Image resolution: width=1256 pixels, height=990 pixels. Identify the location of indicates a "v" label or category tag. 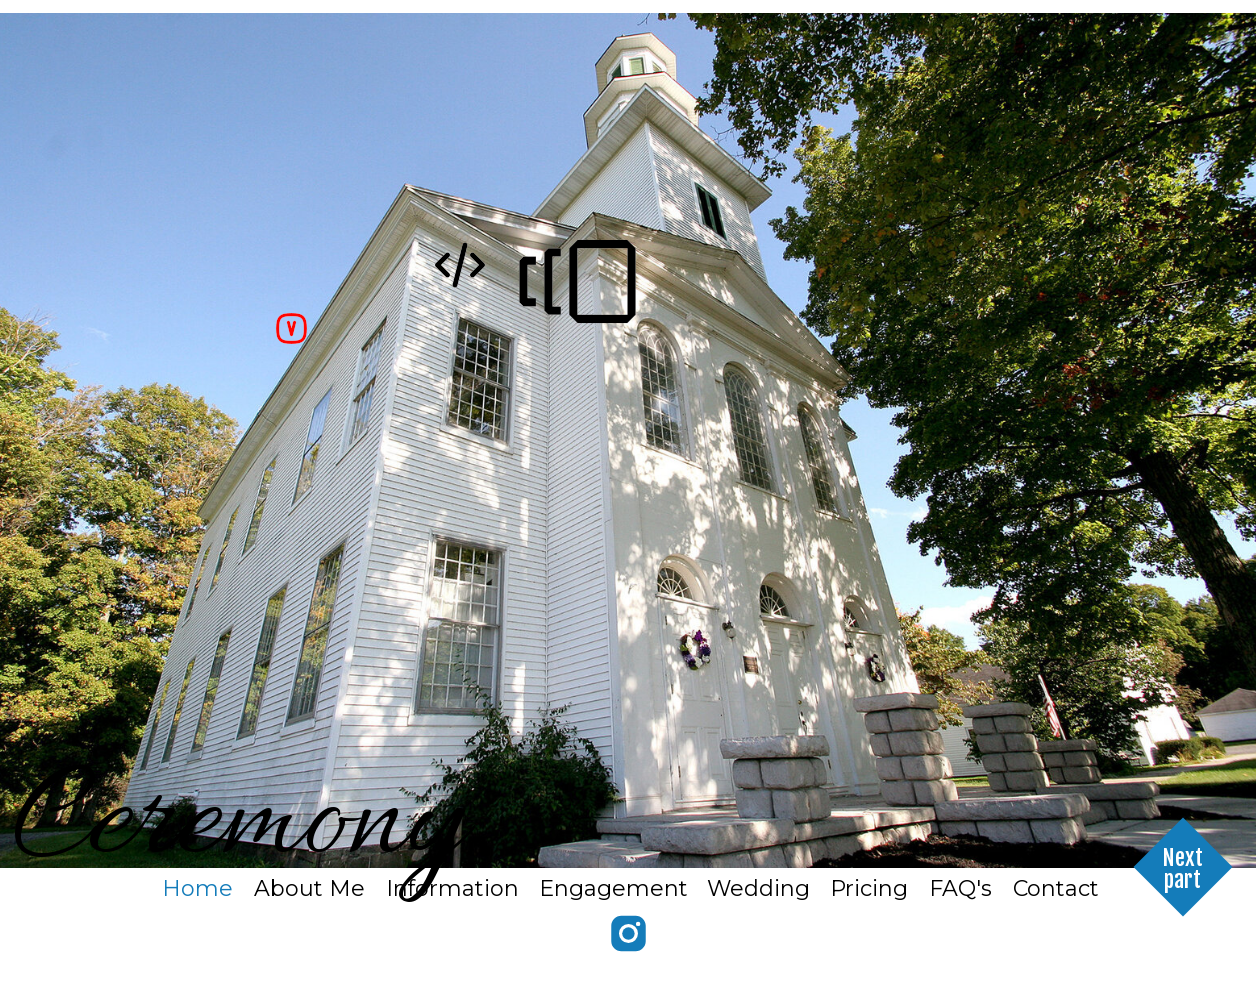
(291, 328).